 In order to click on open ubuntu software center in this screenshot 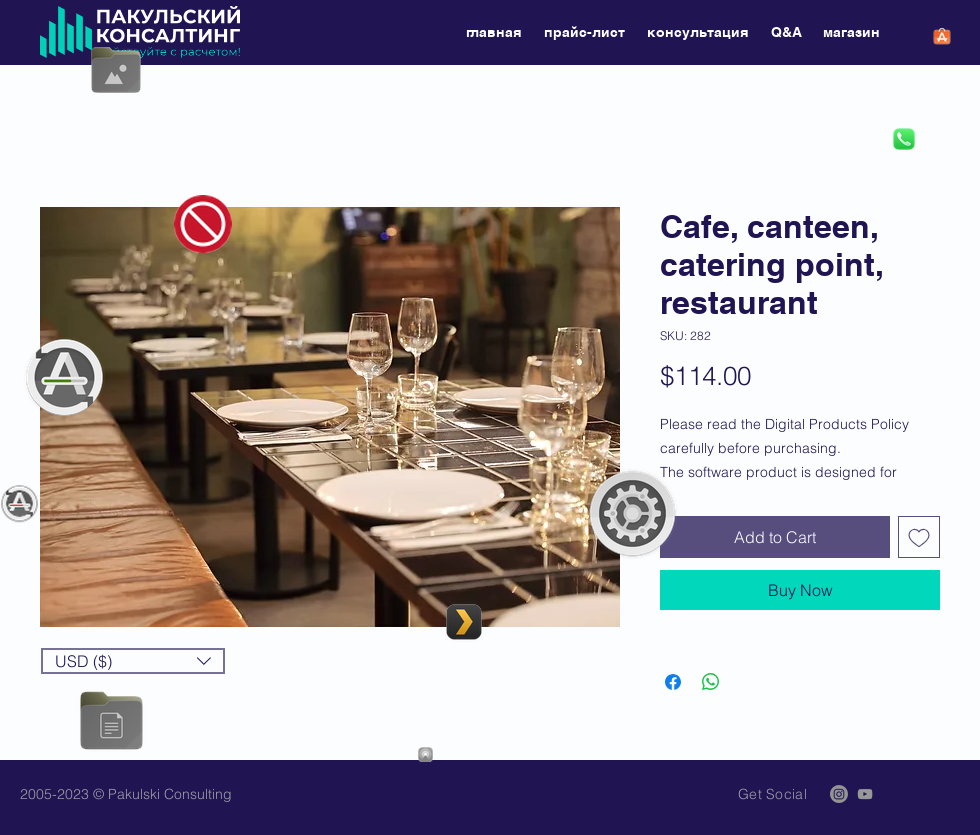, I will do `click(942, 37)`.